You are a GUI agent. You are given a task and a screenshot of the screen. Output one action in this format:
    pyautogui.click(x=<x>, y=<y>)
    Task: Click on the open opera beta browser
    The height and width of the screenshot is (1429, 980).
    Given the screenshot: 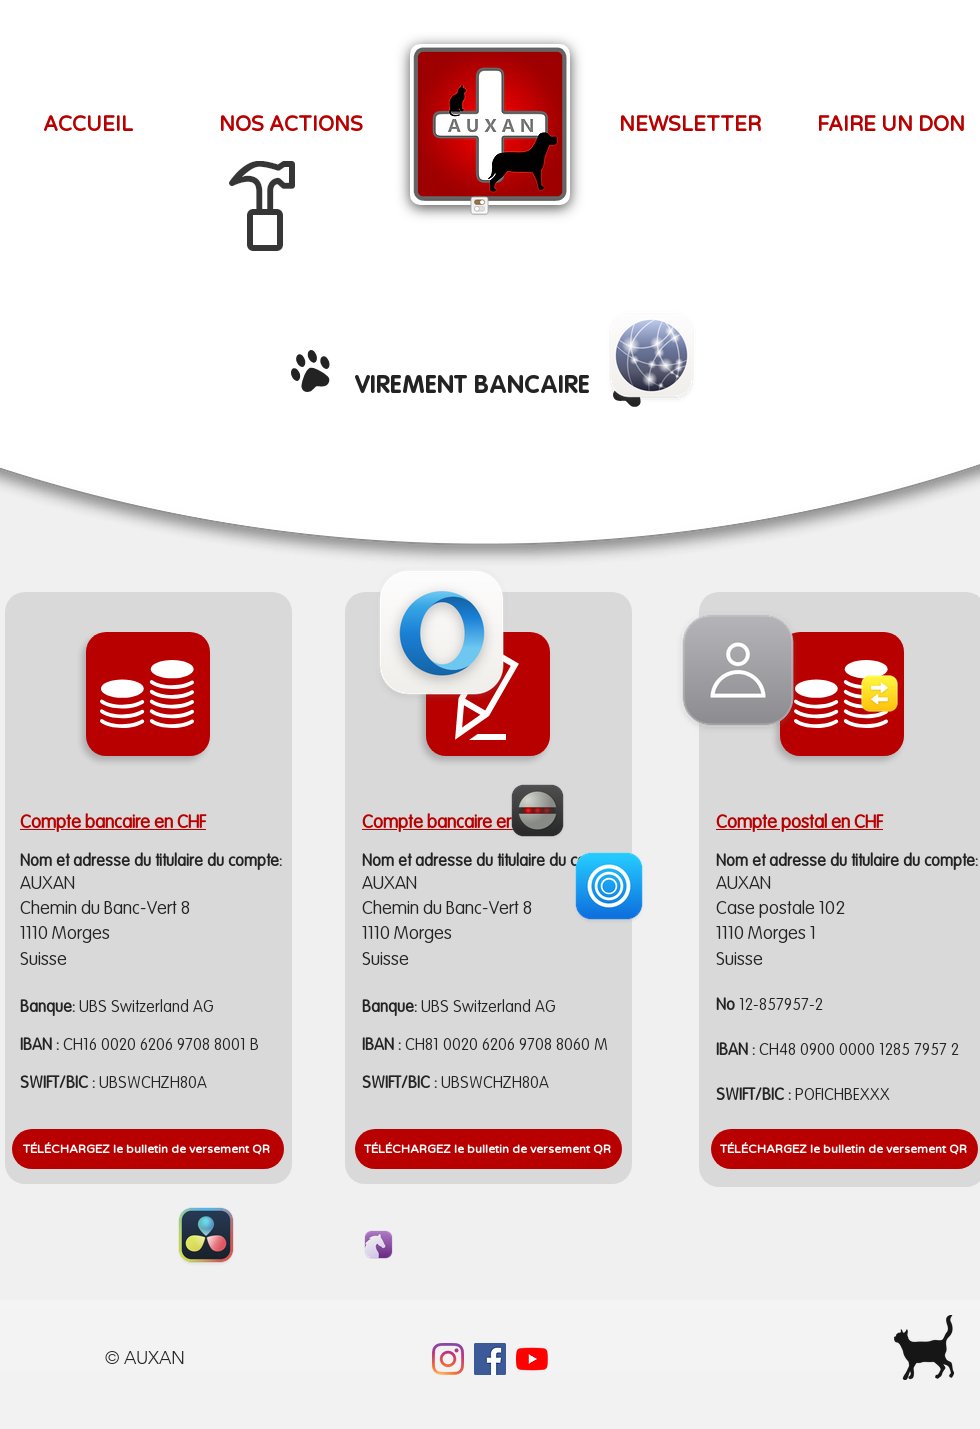 What is the action you would take?
    pyautogui.click(x=441, y=632)
    